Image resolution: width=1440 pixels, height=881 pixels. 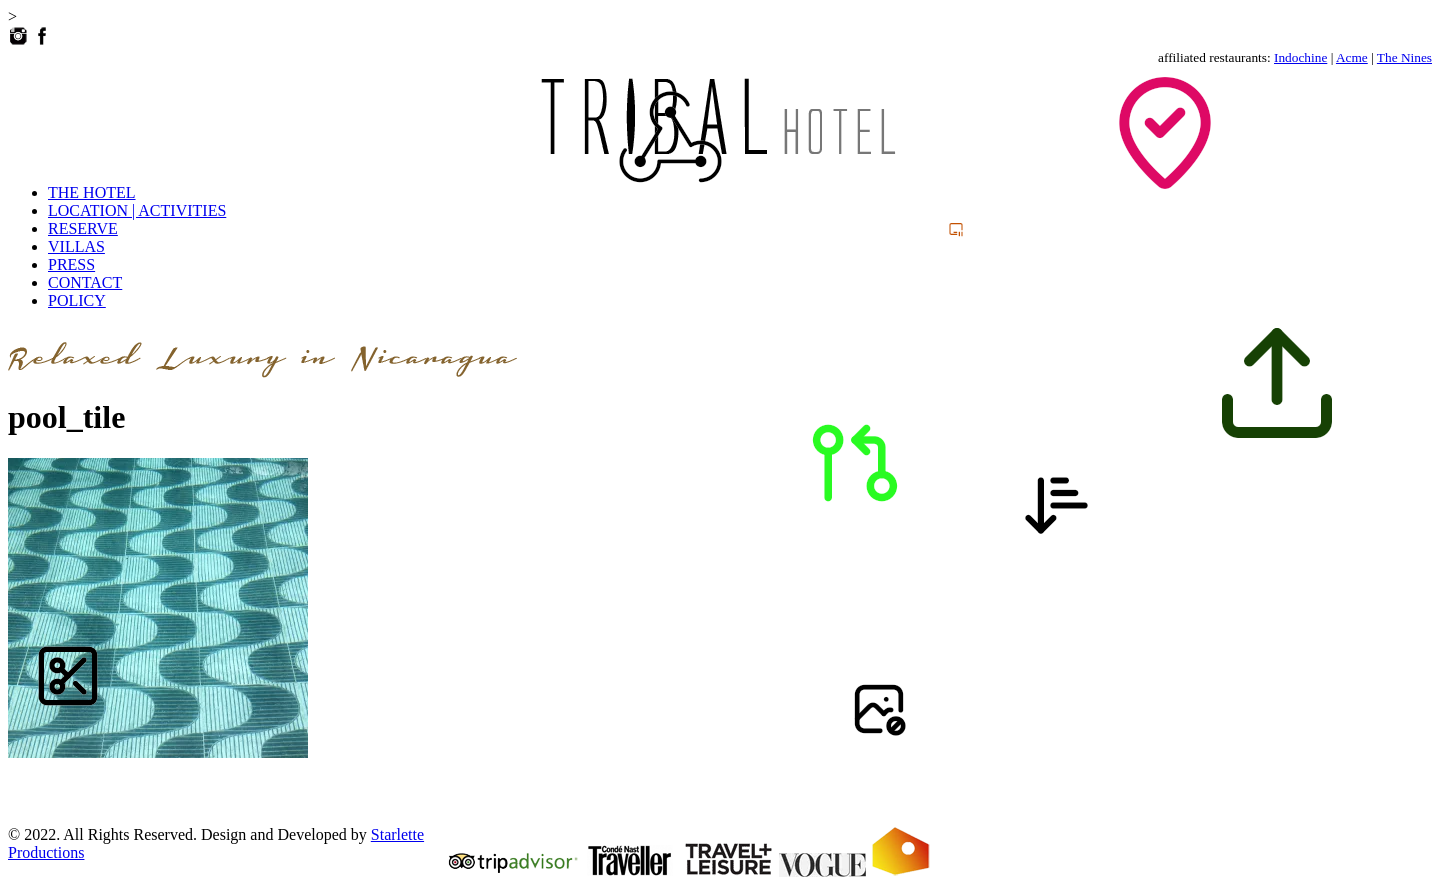 I want to click on configure webhook integrations, so click(x=670, y=142).